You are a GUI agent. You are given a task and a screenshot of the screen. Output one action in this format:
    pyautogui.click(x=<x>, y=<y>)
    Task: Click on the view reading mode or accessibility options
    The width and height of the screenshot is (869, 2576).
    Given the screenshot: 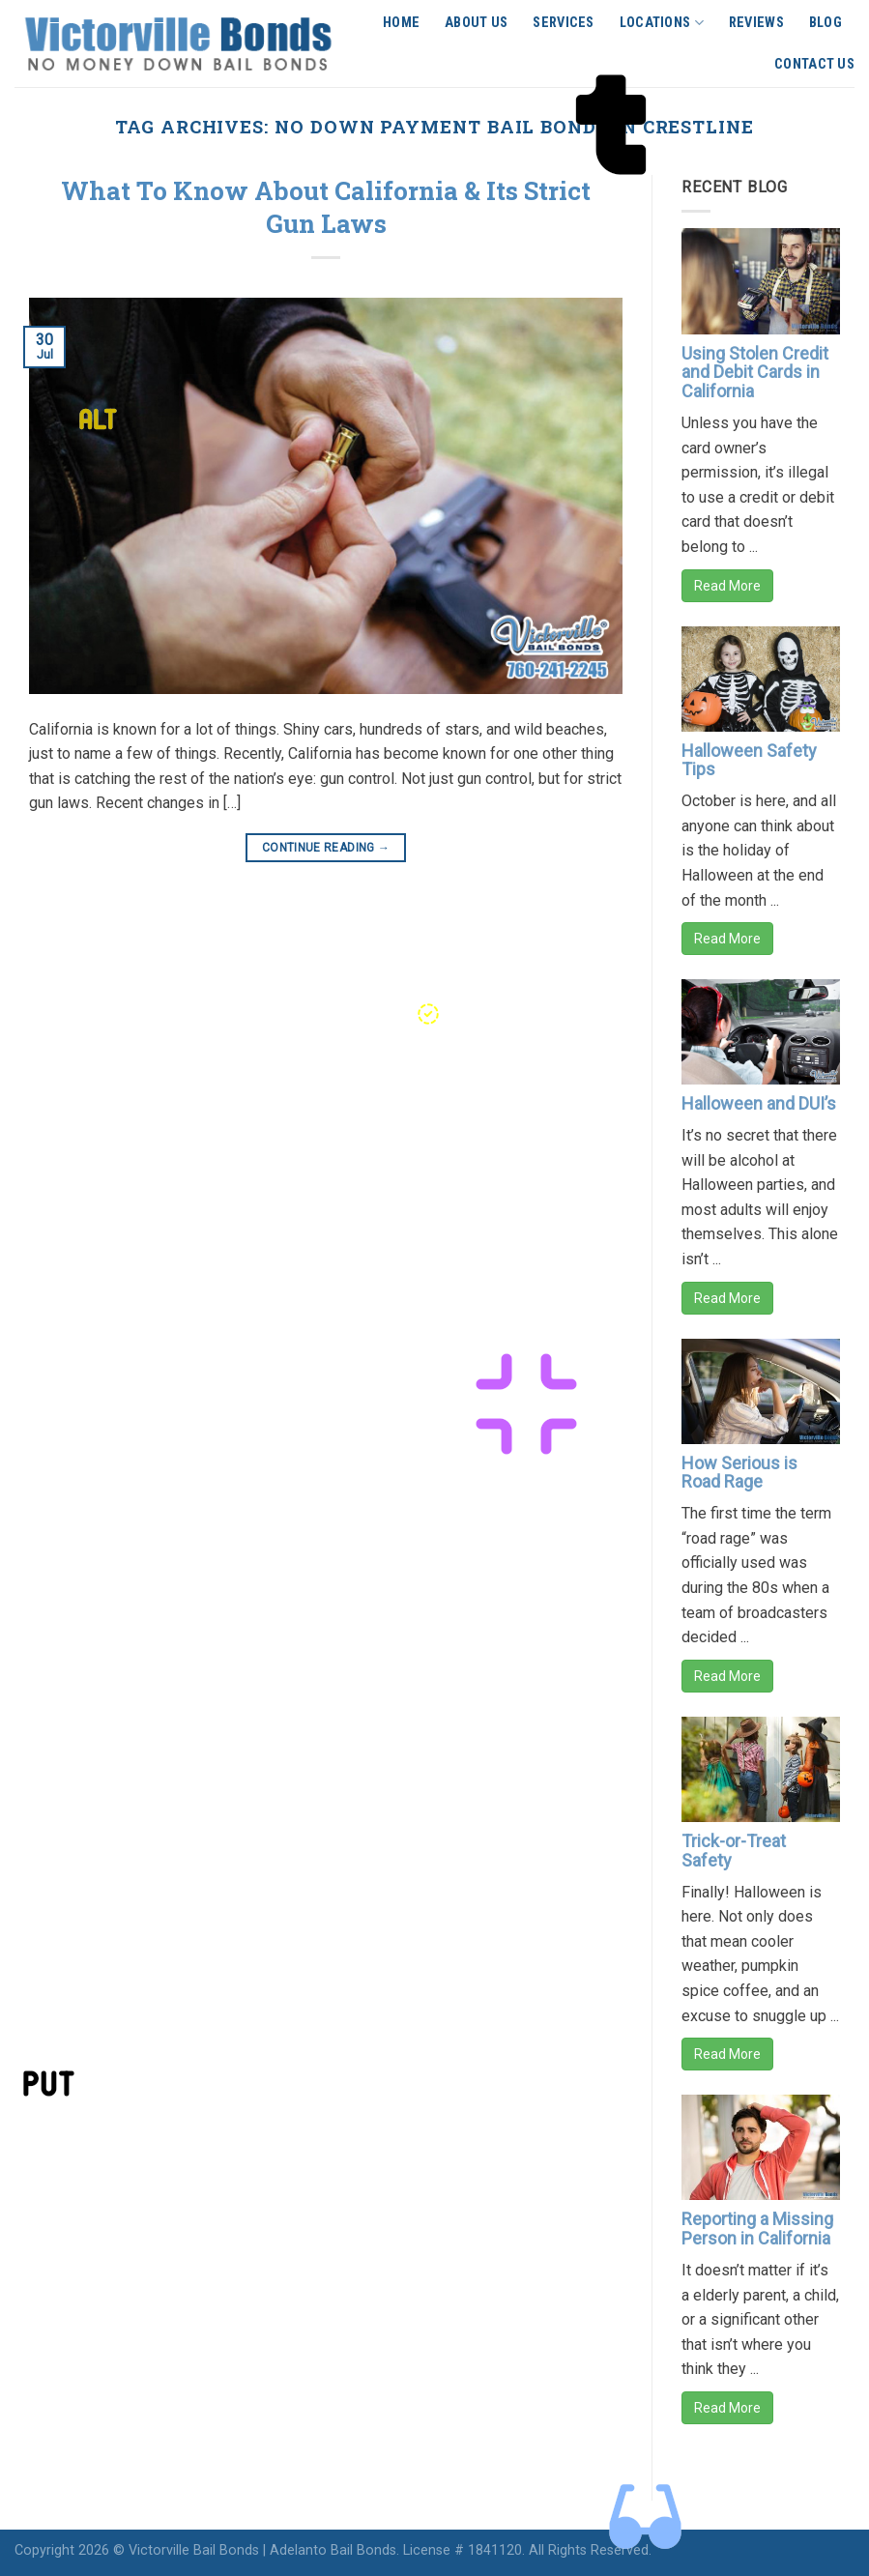 What is the action you would take?
    pyautogui.click(x=645, y=2516)
    